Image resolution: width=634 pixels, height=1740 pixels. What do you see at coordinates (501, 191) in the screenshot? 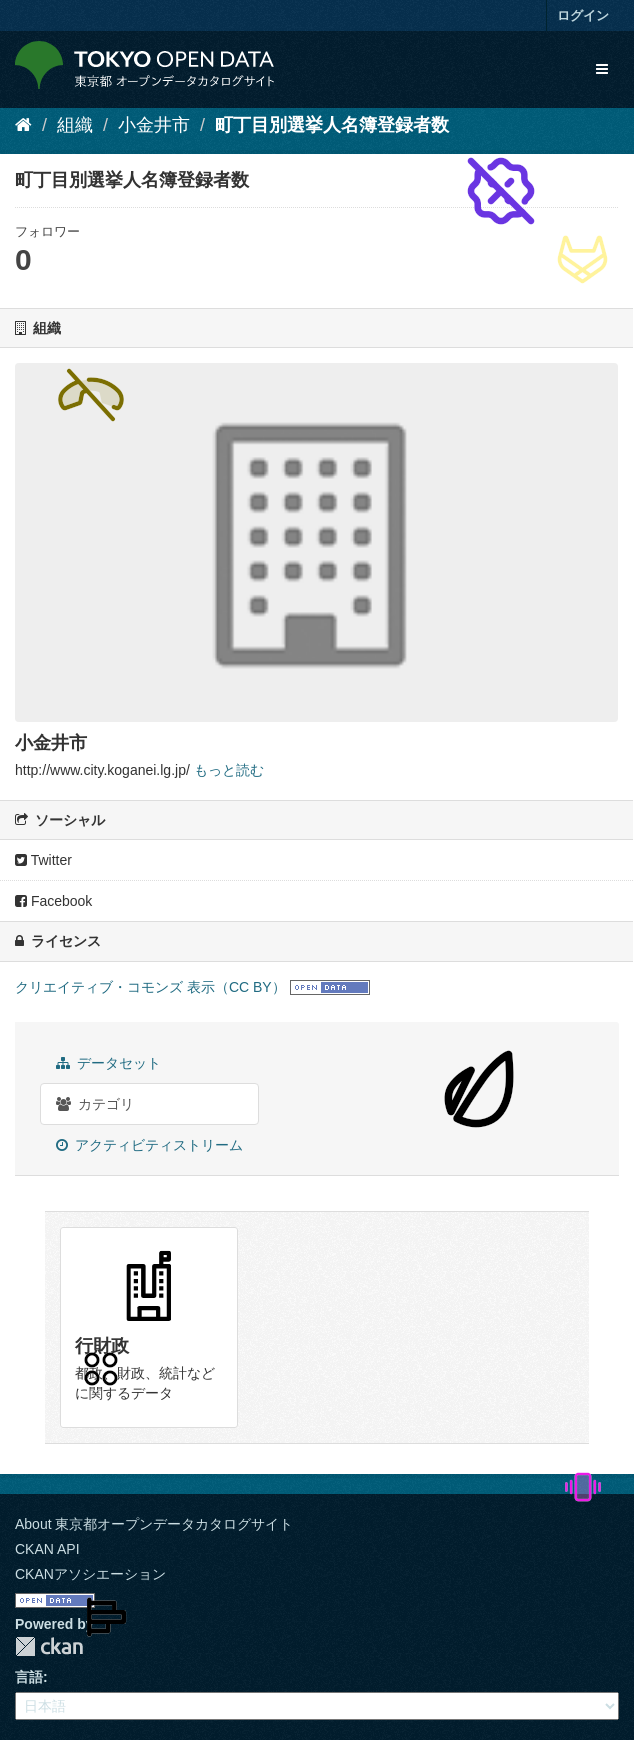
I see `indicates no discount available` at bounding box center [501, 191].